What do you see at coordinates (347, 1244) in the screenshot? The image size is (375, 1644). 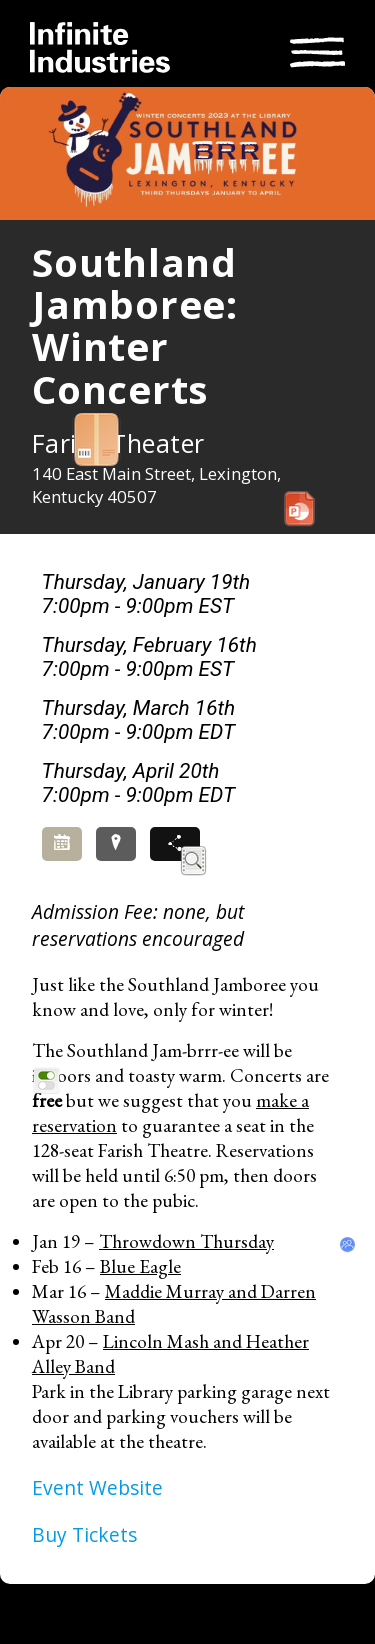 I see `indicates shared or collaborative content` at bounding box center [347, 1244].